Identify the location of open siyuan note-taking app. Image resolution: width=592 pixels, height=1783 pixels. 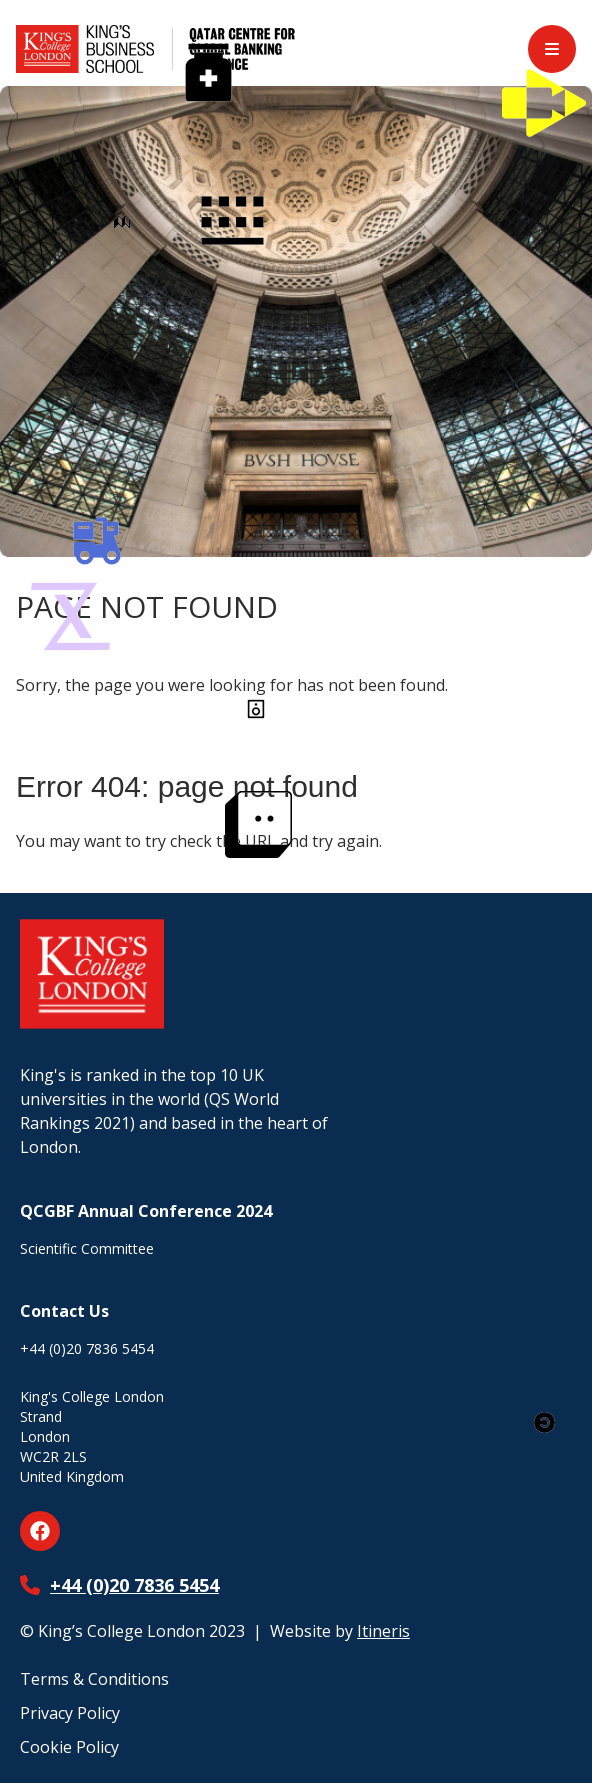
(122, 222).